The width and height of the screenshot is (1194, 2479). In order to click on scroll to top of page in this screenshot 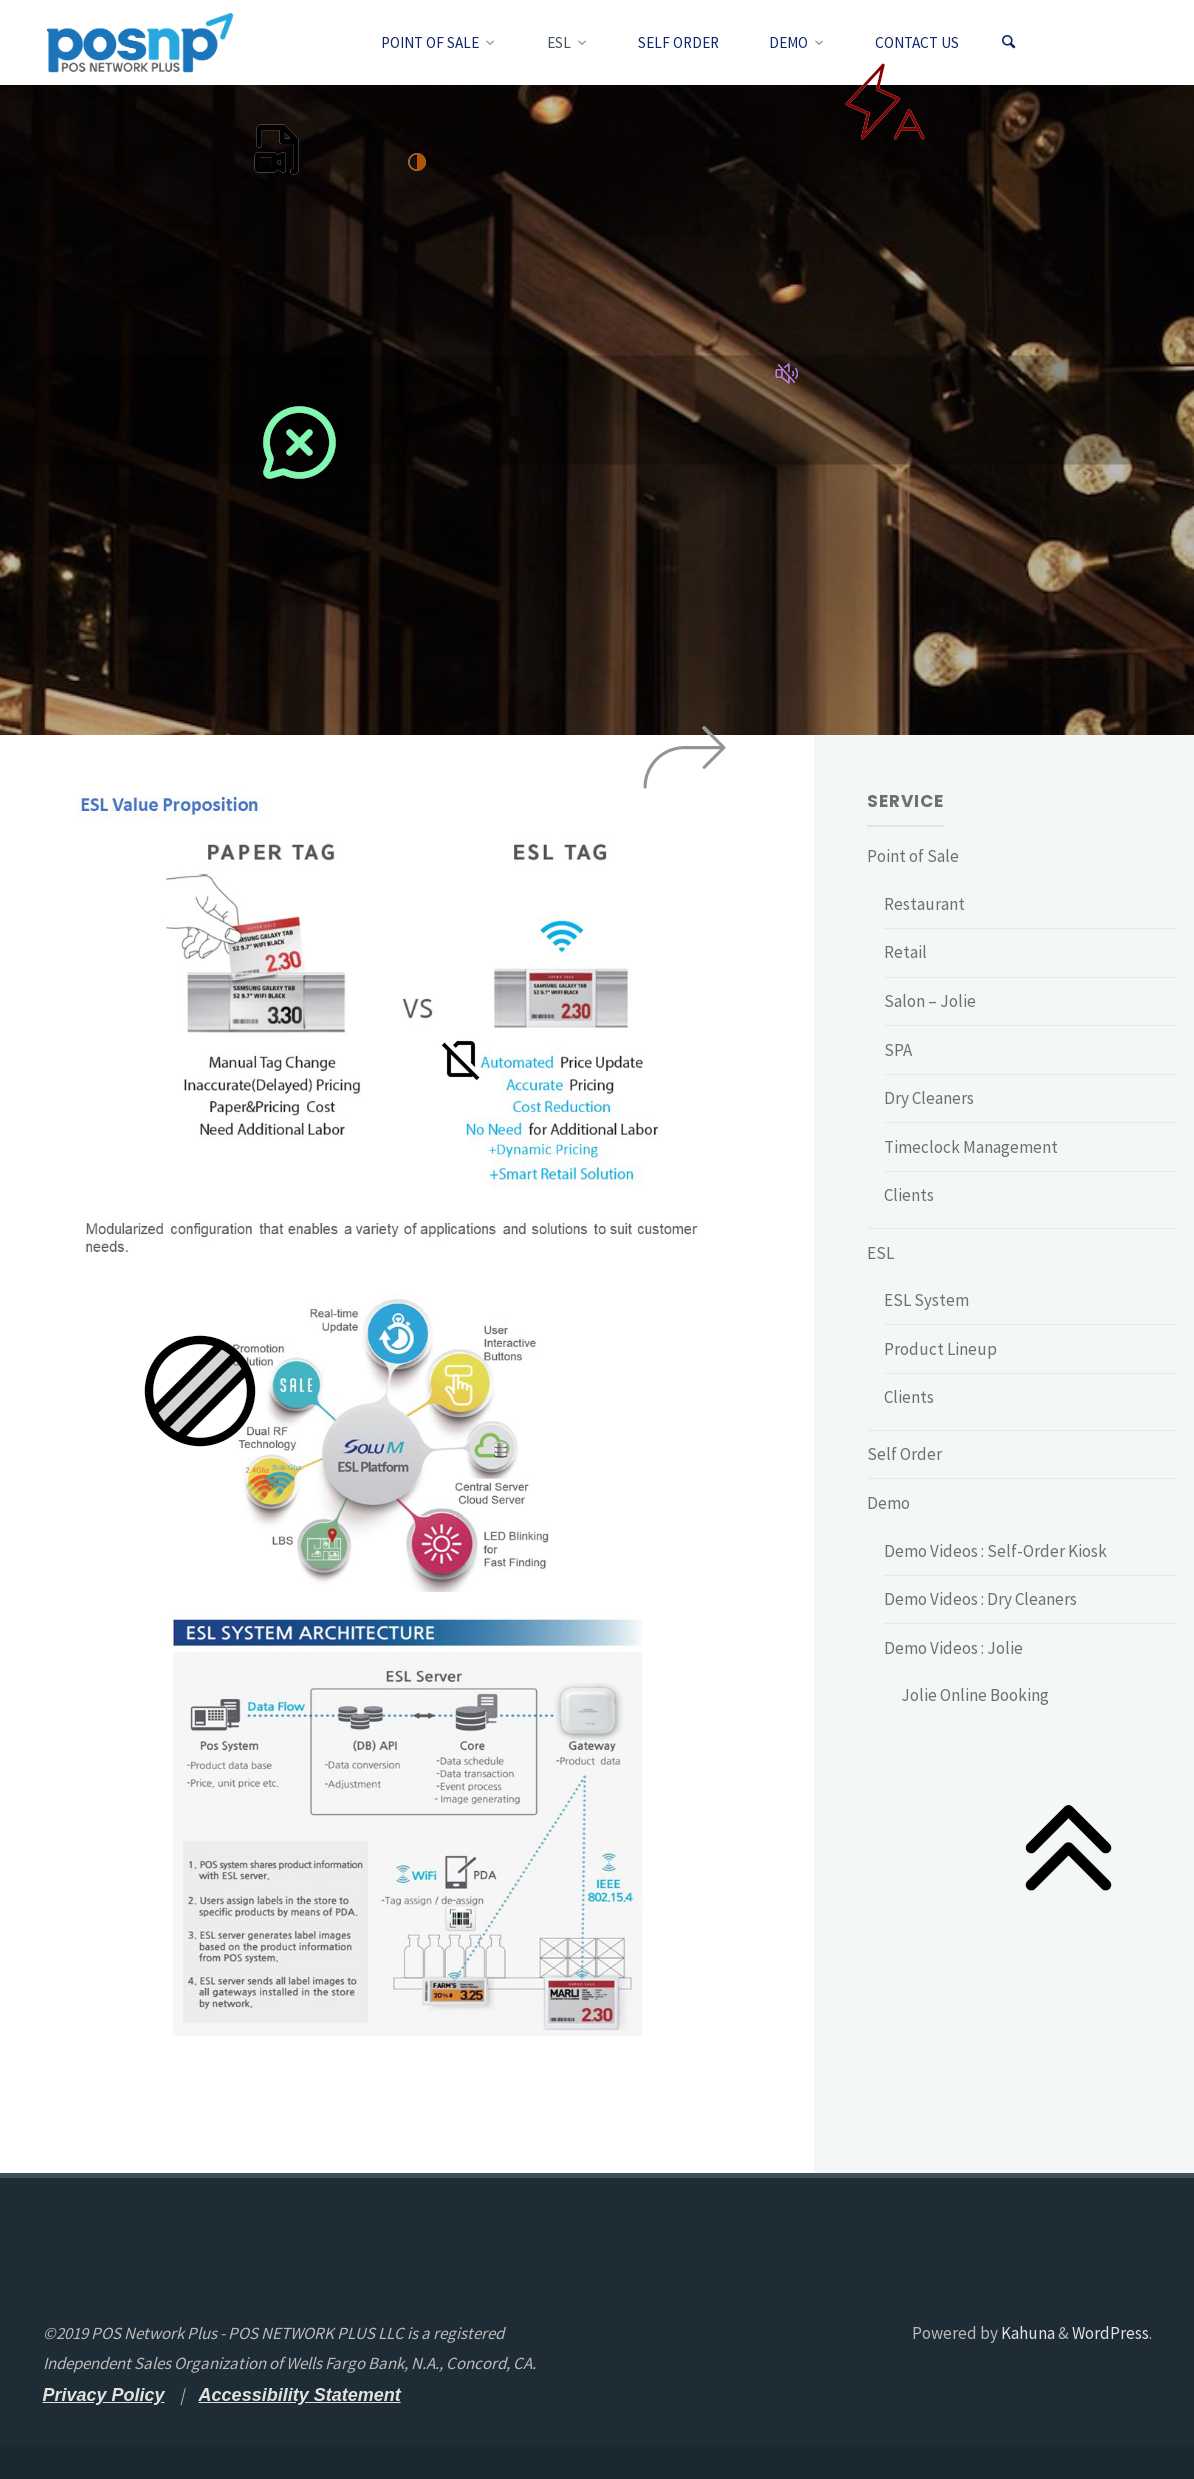, I will do `click(1068, 1851)`.